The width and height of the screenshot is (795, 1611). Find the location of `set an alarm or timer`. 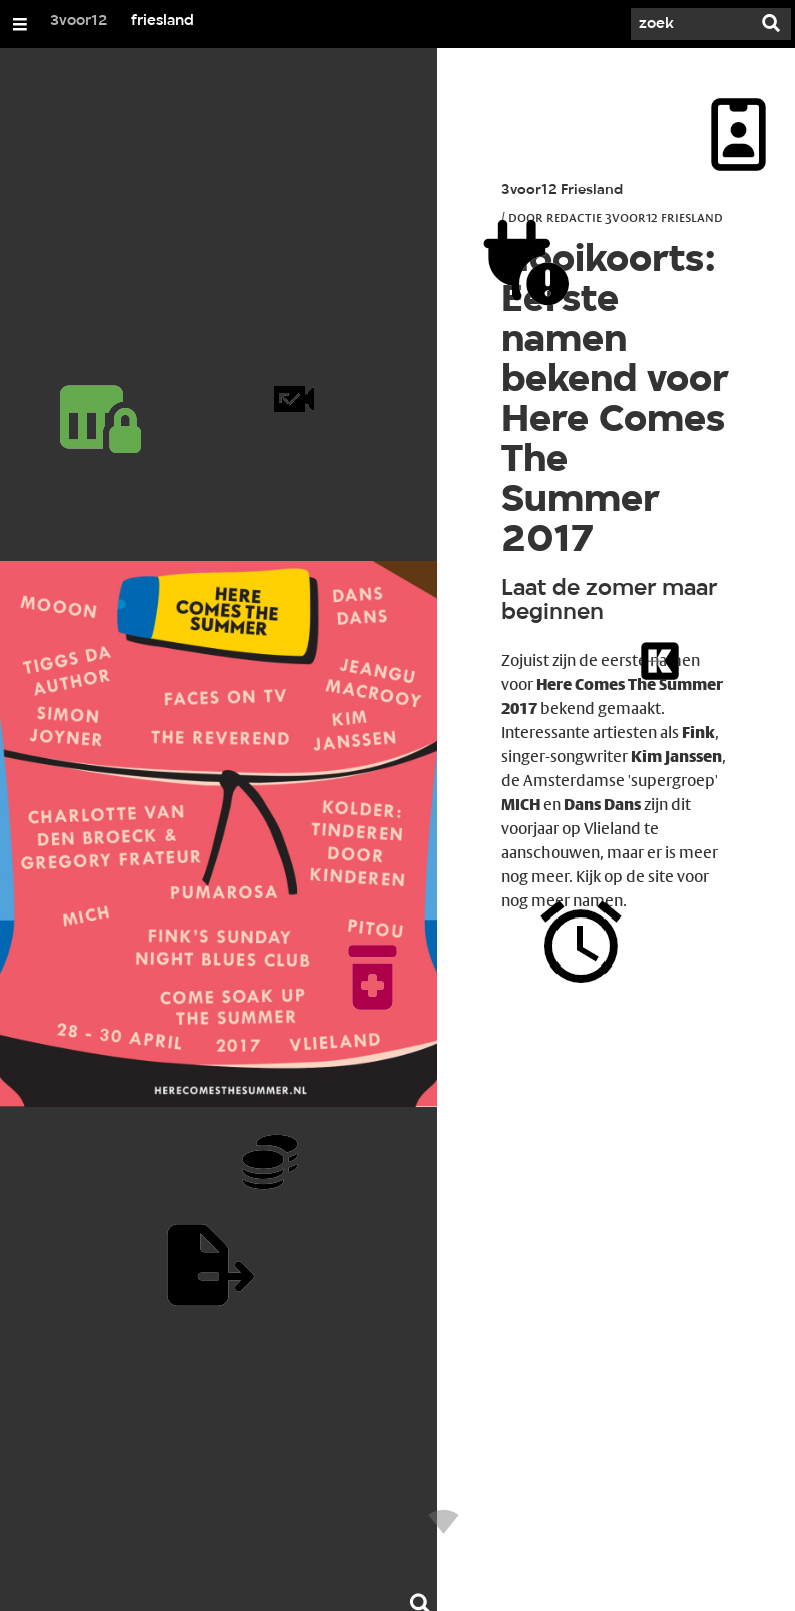

set an alarm or timer is located at coordinates (581, 942).